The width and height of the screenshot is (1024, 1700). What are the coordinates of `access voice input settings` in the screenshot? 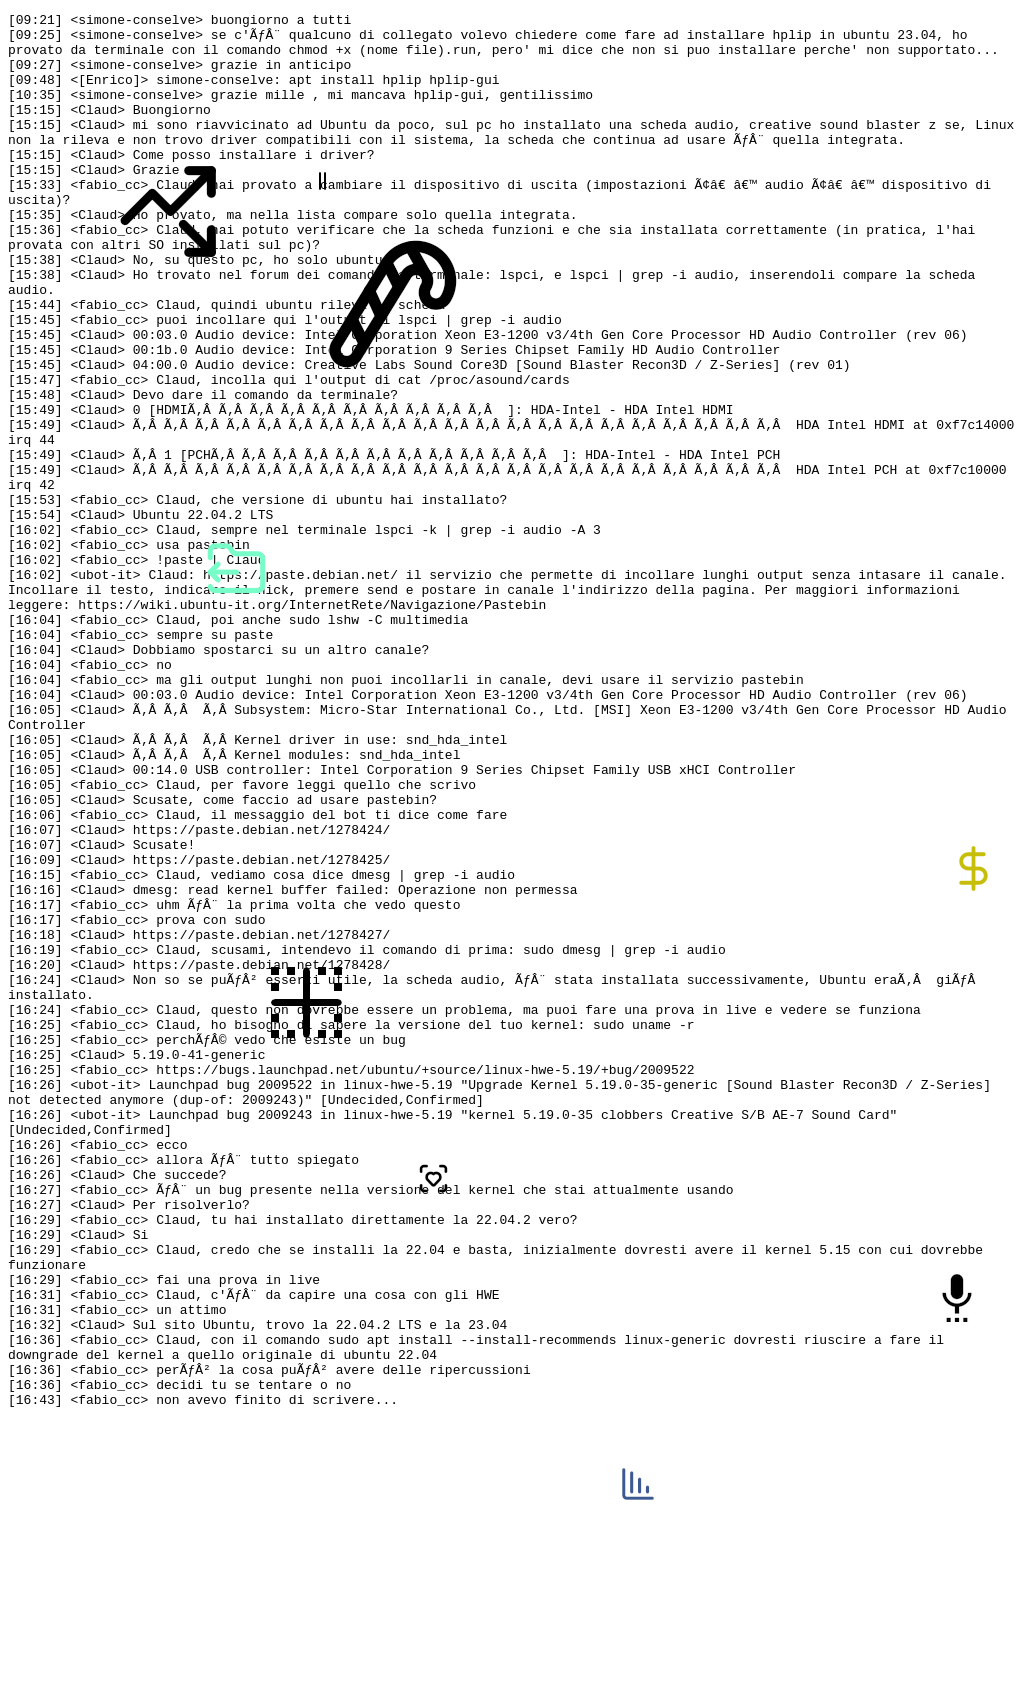 It's located at (957, 1297).